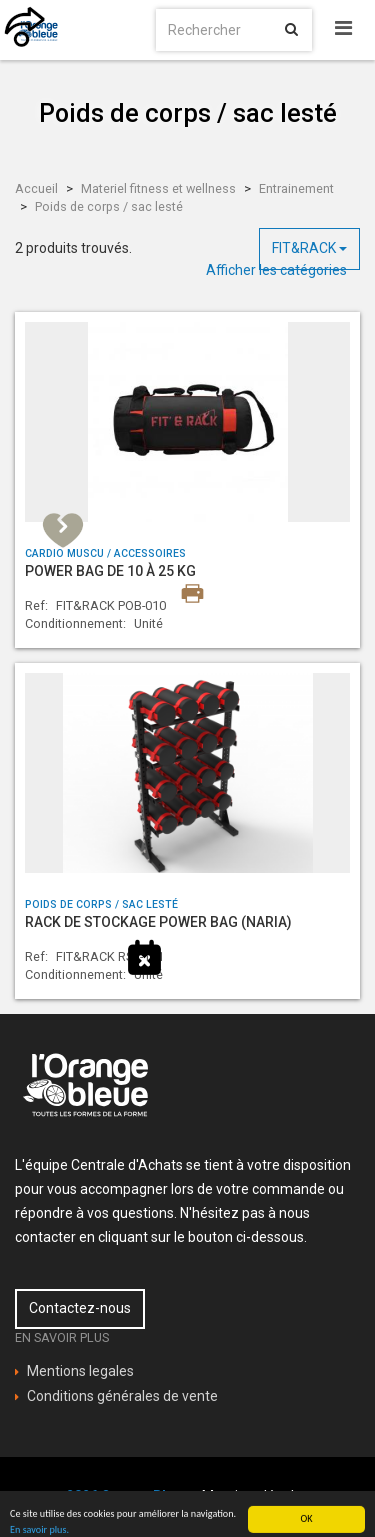  What do you see at coordinates (192, 593) in the screenshot?
I see `print the current document` at bounding box center [192, 593].